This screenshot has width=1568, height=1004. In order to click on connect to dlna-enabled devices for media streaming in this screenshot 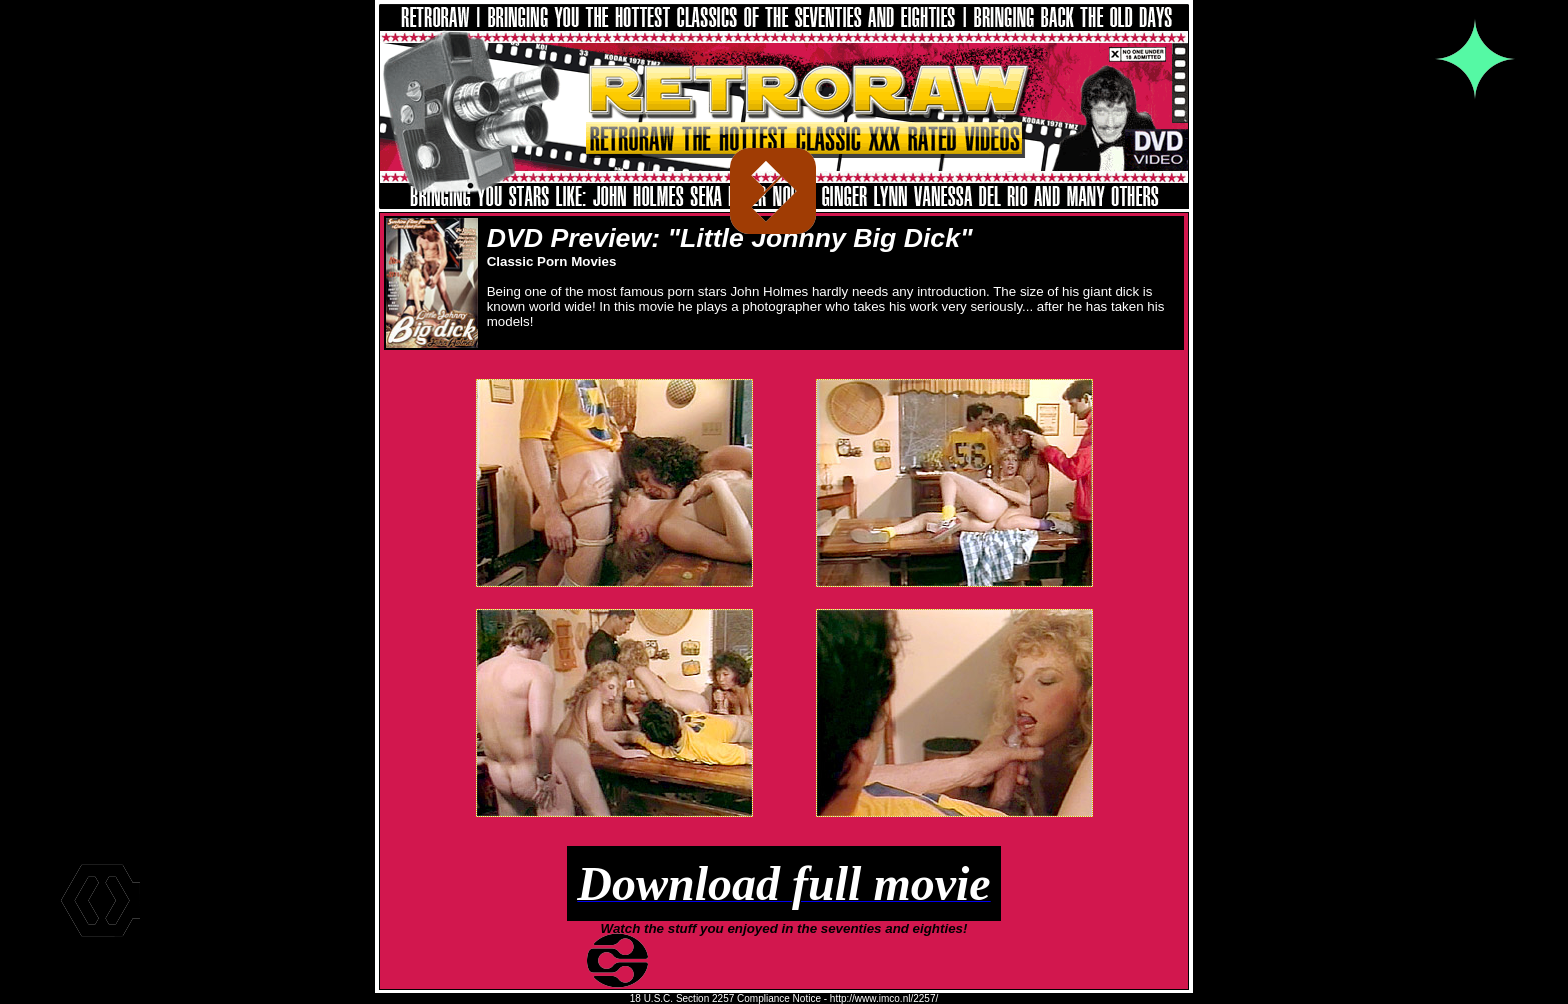, I will do `click(617, 960)`.